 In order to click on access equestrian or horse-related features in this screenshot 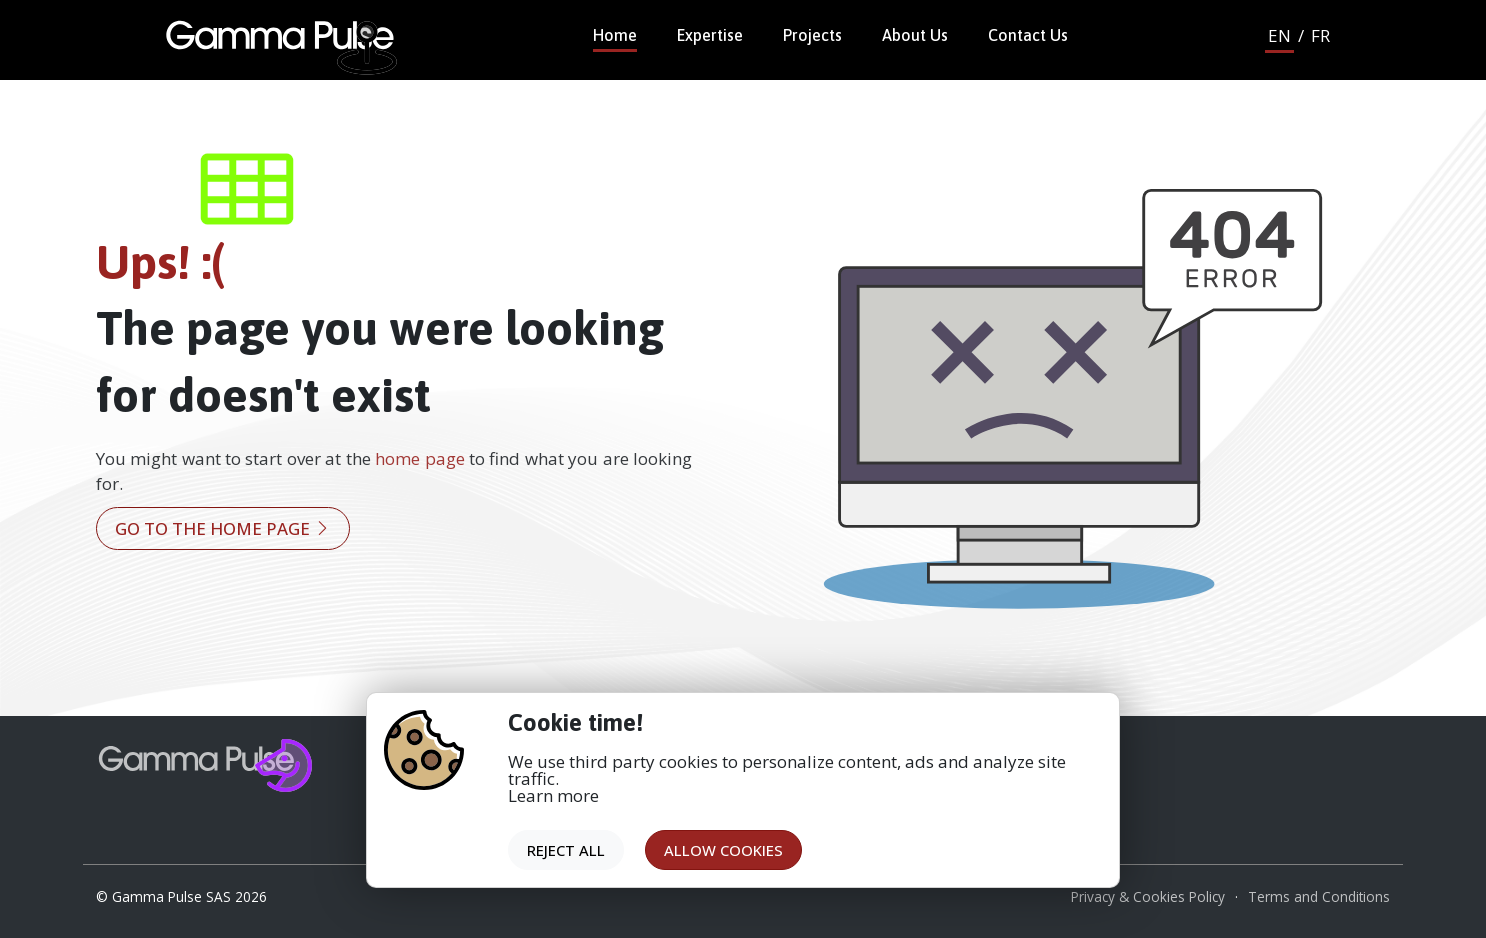, I will do `click(285, 765)`.